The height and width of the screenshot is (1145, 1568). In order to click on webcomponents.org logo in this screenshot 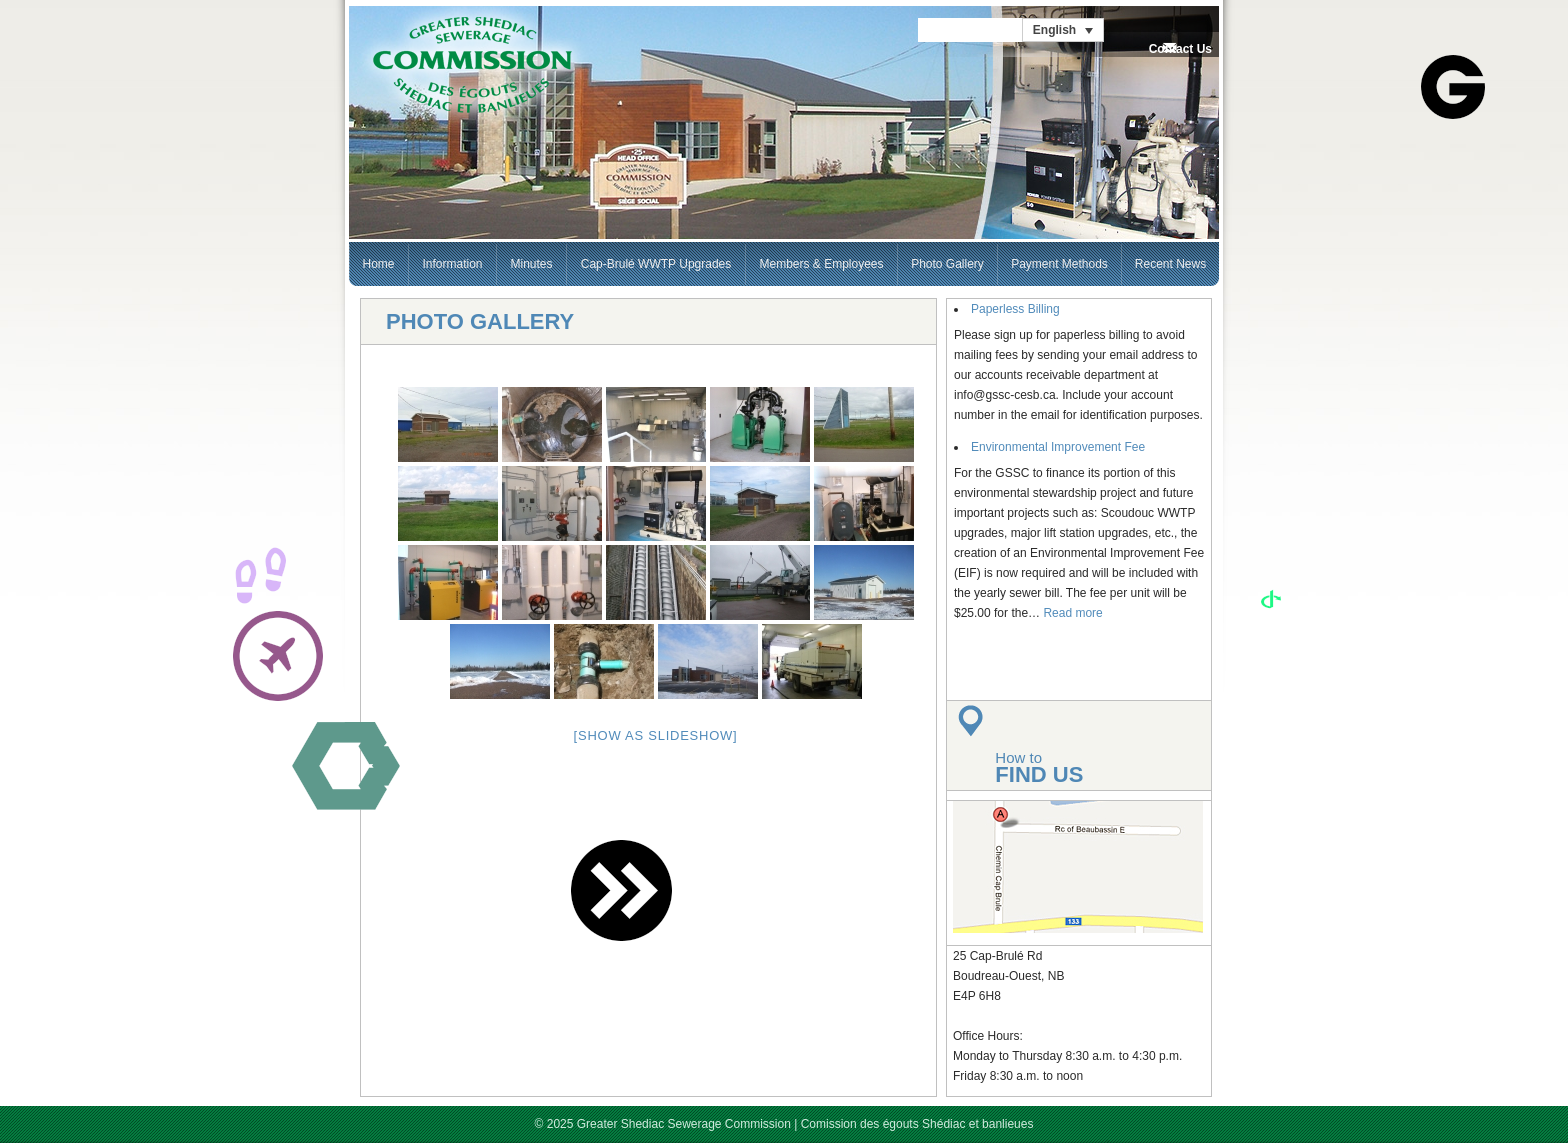, I will do `click(346, 766)`.